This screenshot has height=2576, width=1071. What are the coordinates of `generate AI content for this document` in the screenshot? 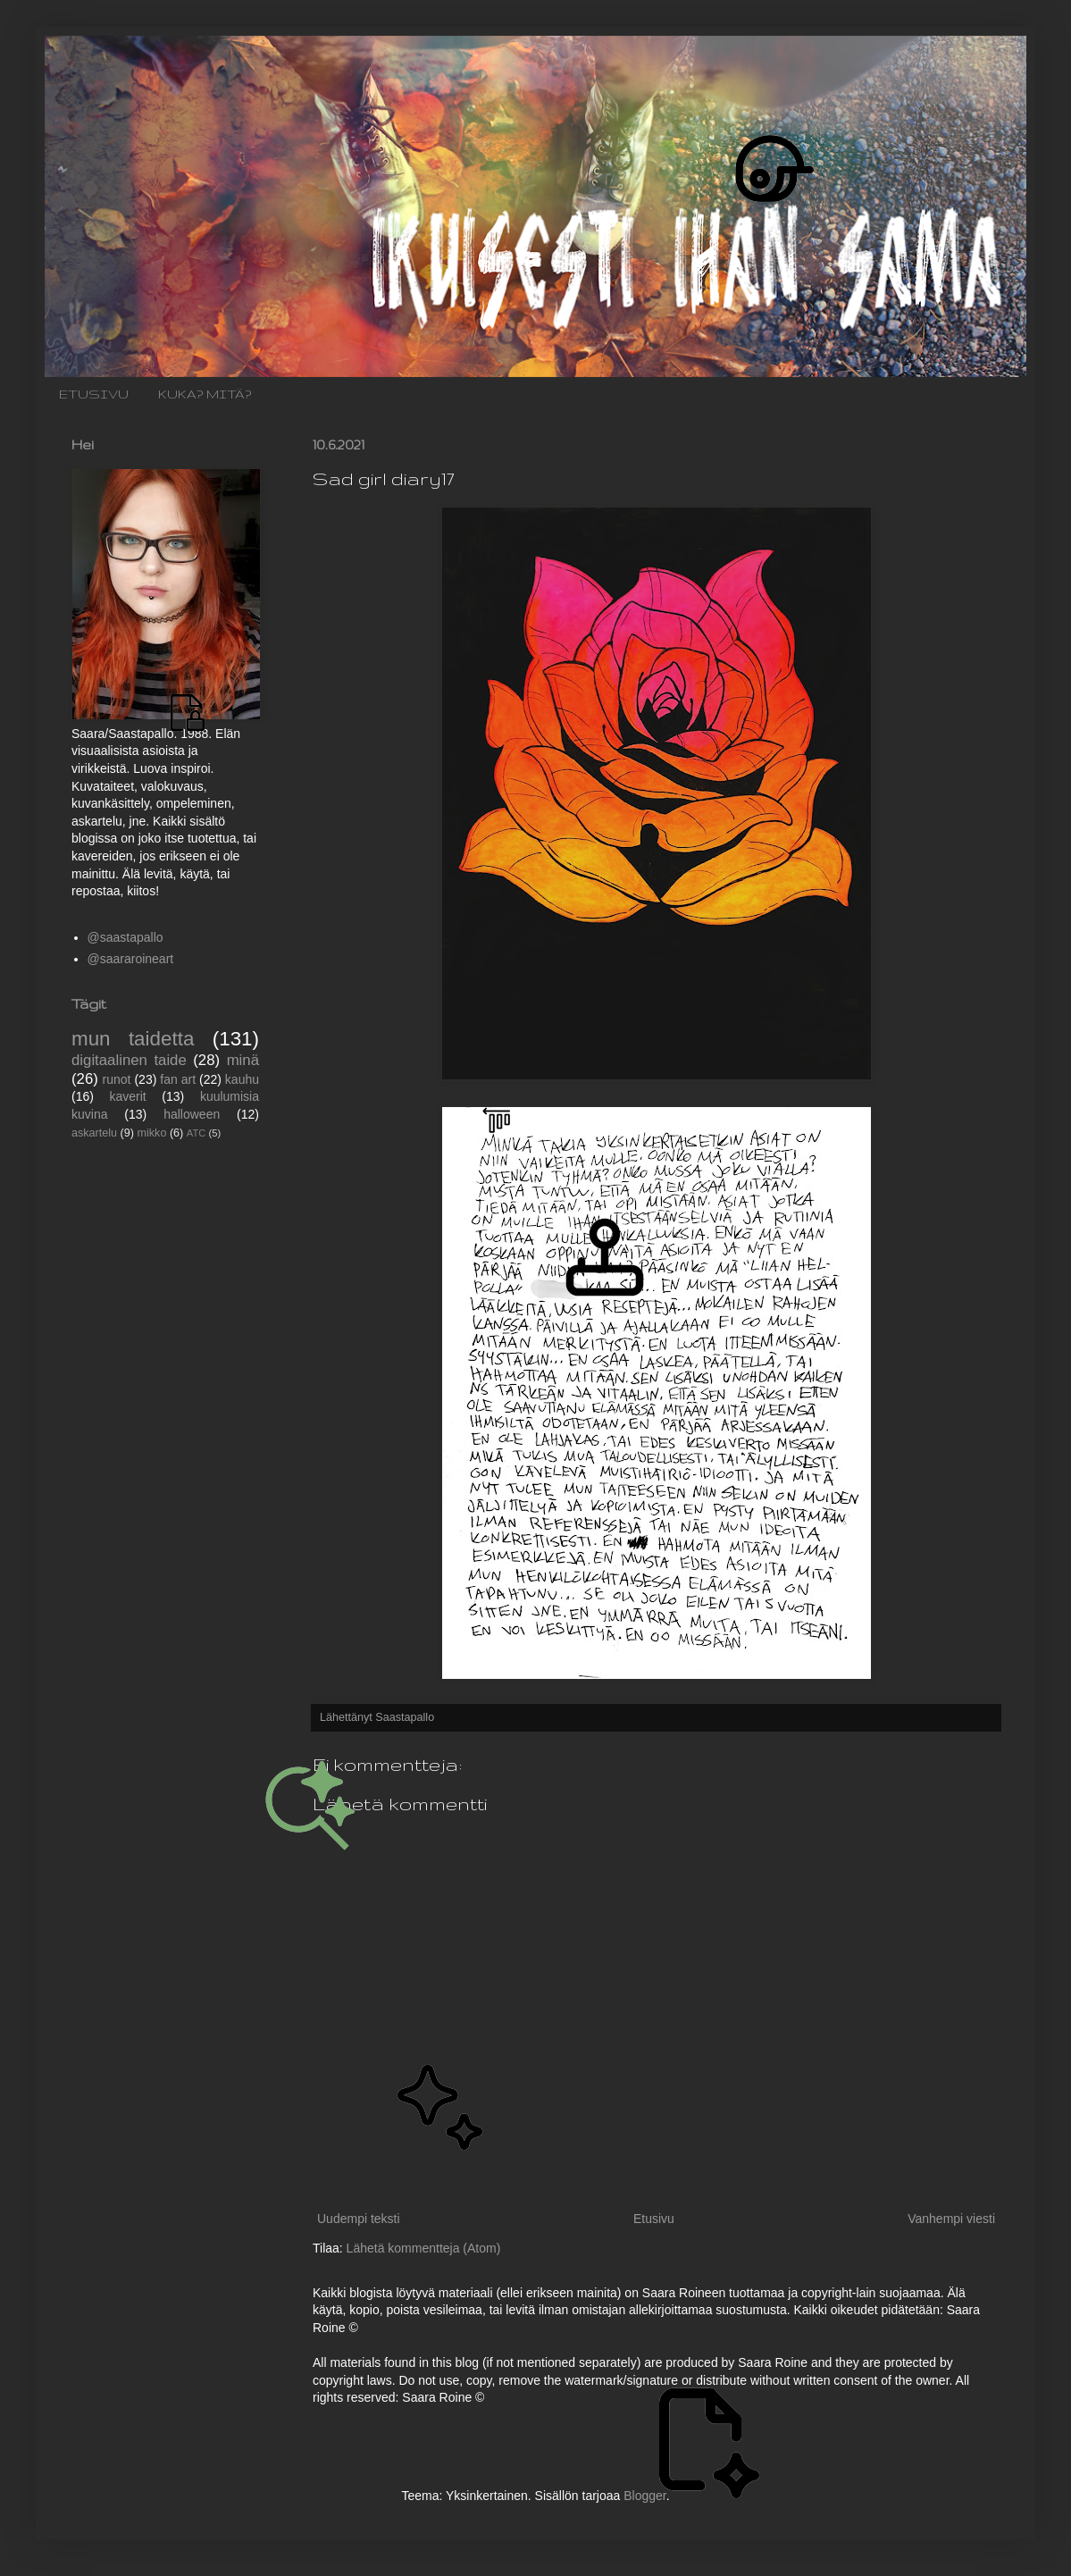 It's located at (700, 2439).